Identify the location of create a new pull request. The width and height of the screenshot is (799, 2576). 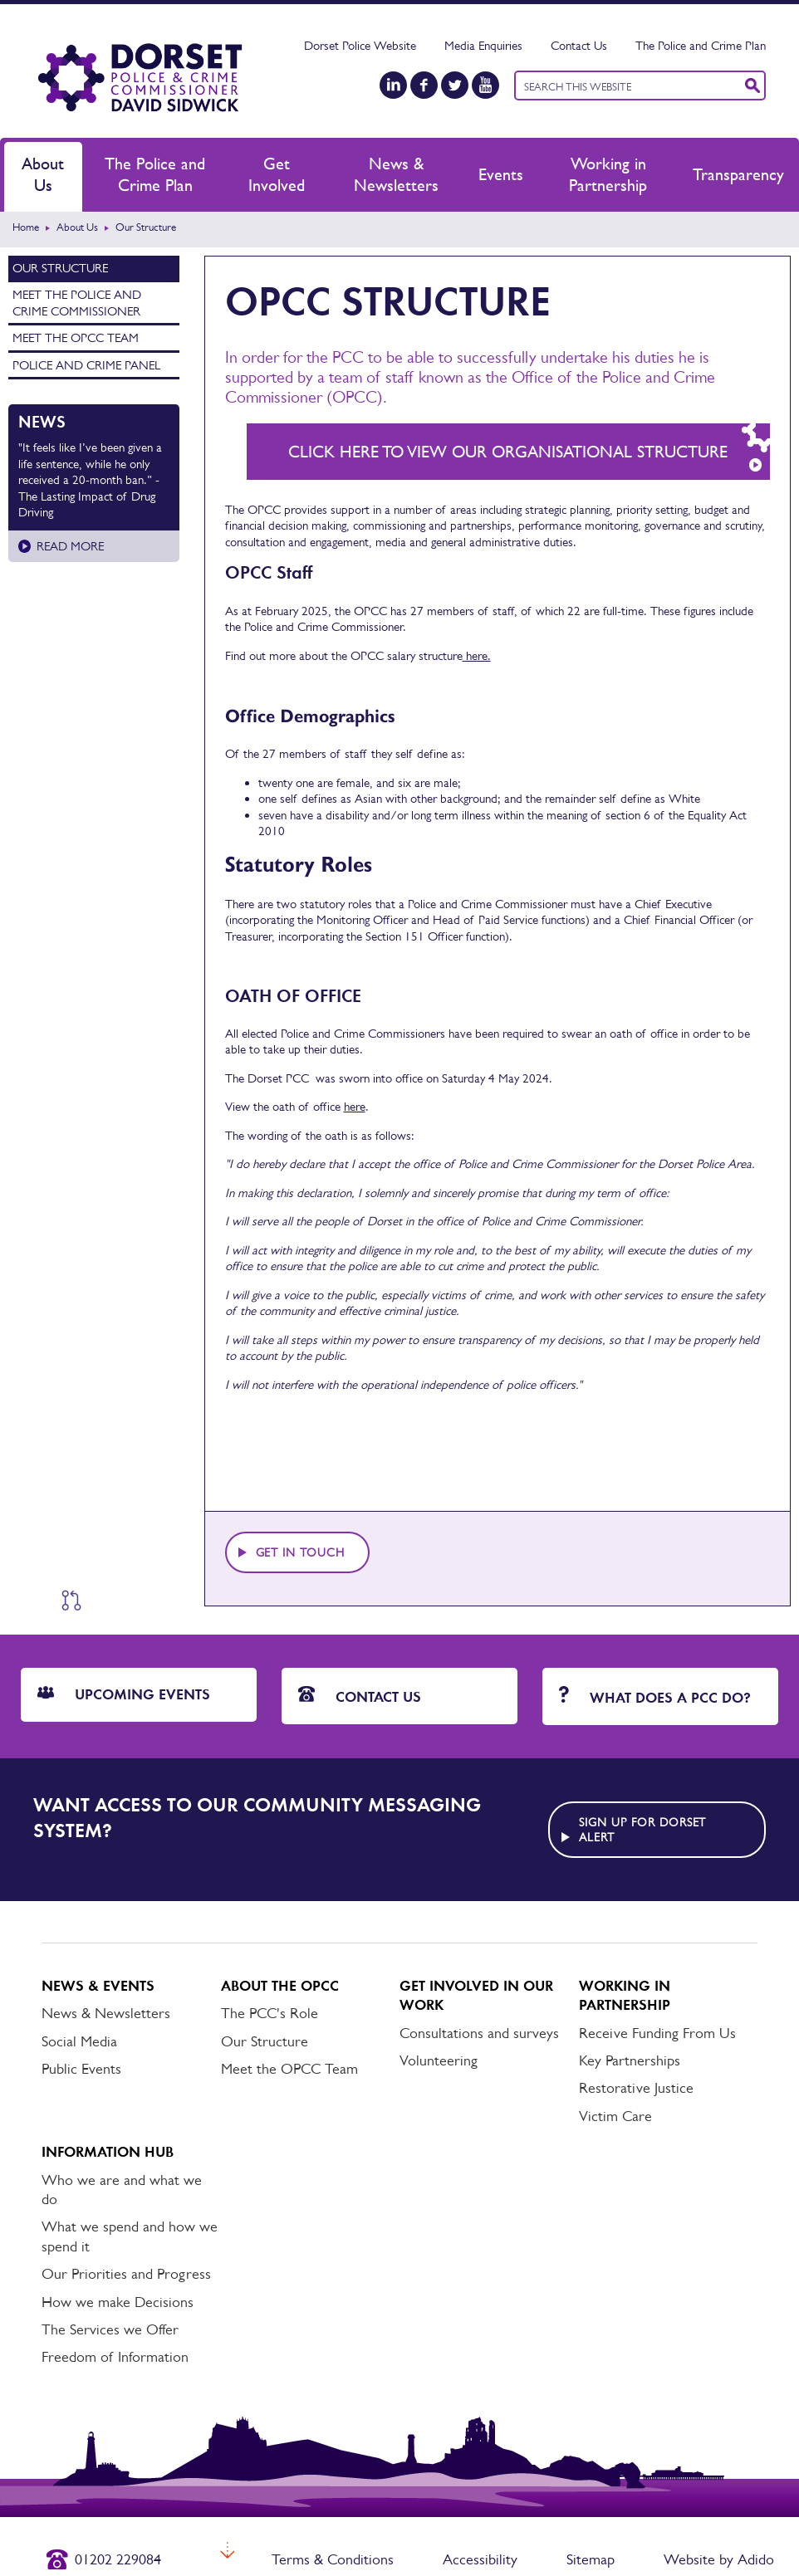
(71, 1600).